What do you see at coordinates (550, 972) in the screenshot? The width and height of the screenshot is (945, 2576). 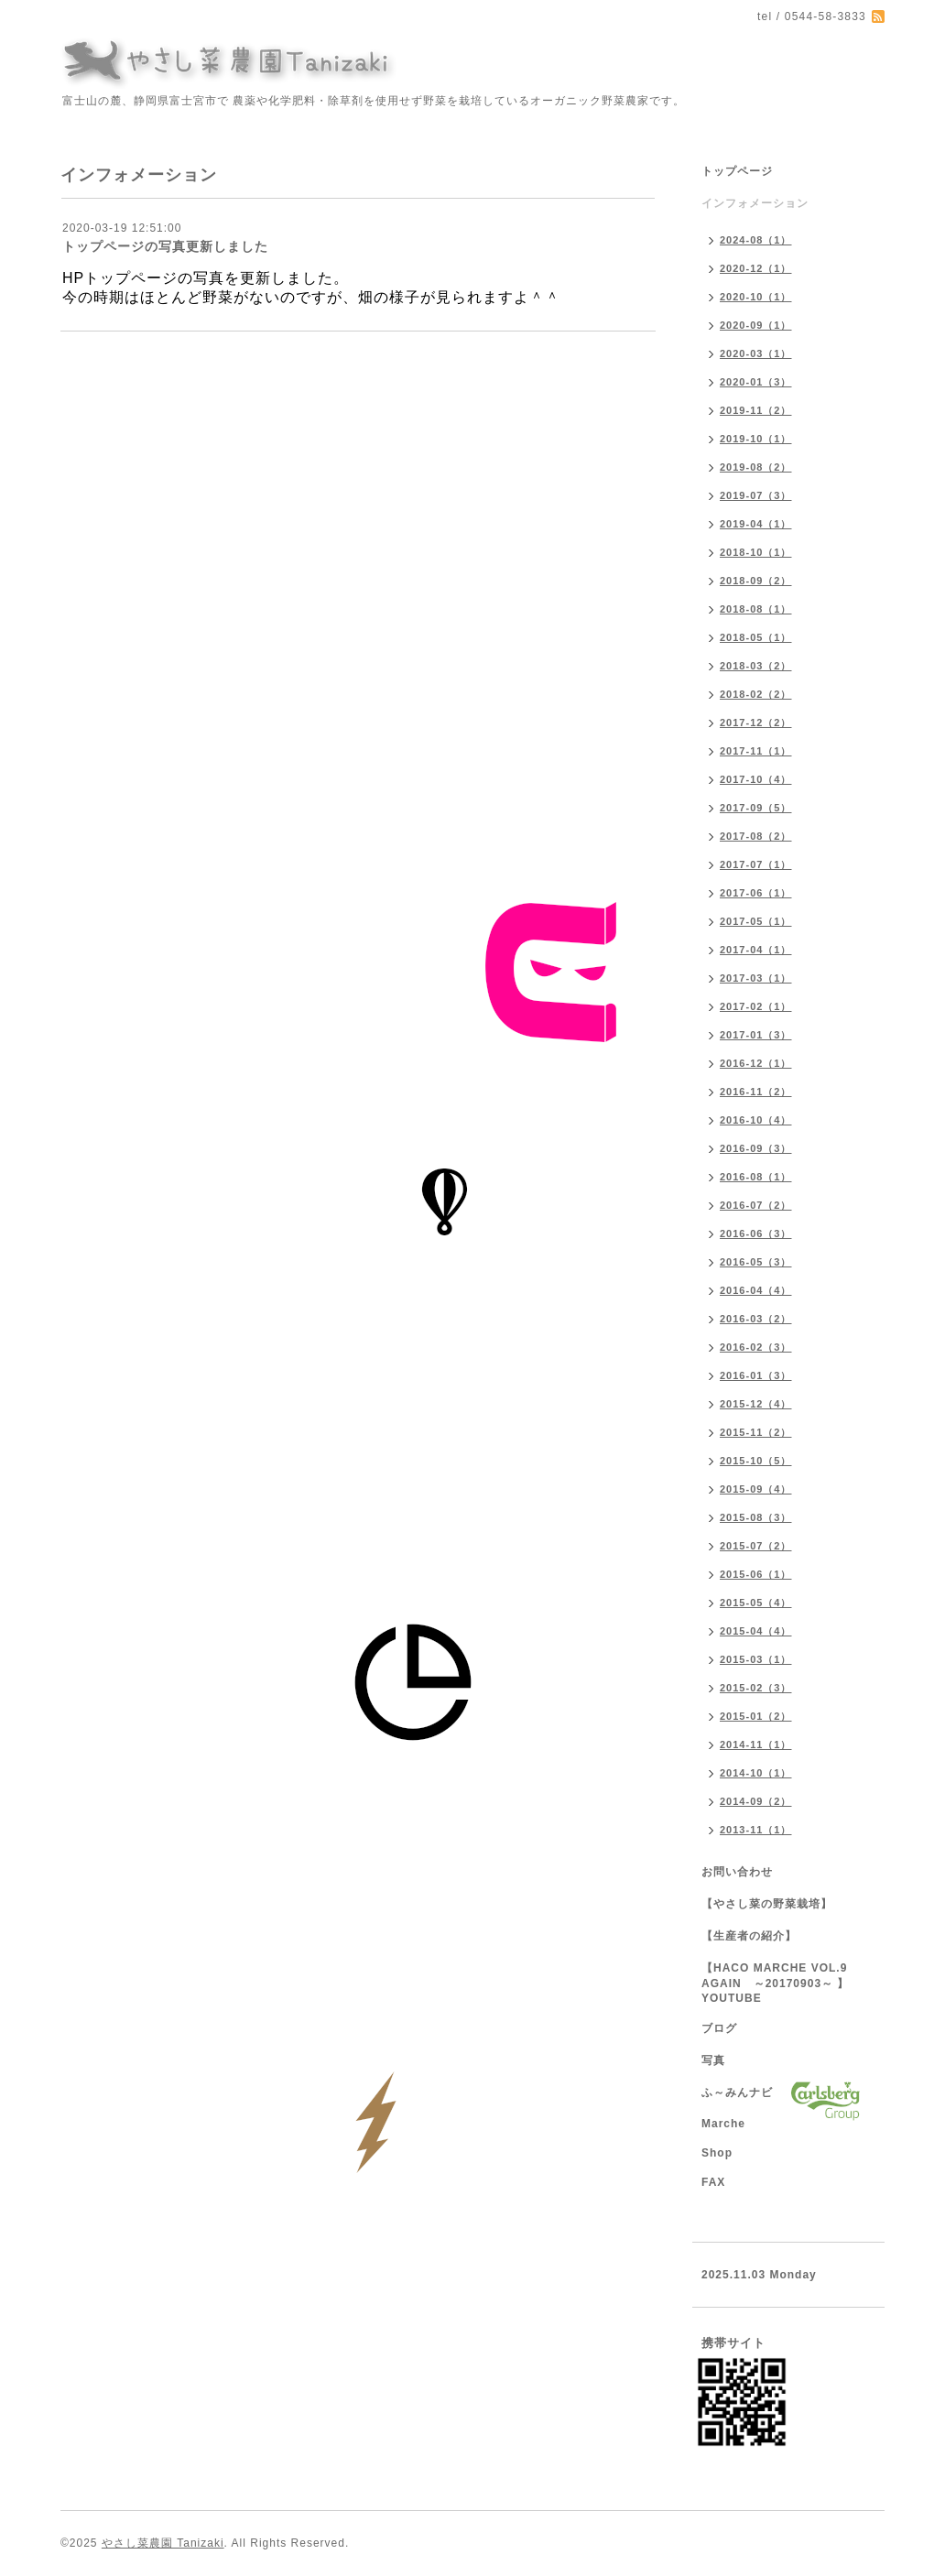 I see `coding ninjas brand logo` at bounding box center [550, 972].